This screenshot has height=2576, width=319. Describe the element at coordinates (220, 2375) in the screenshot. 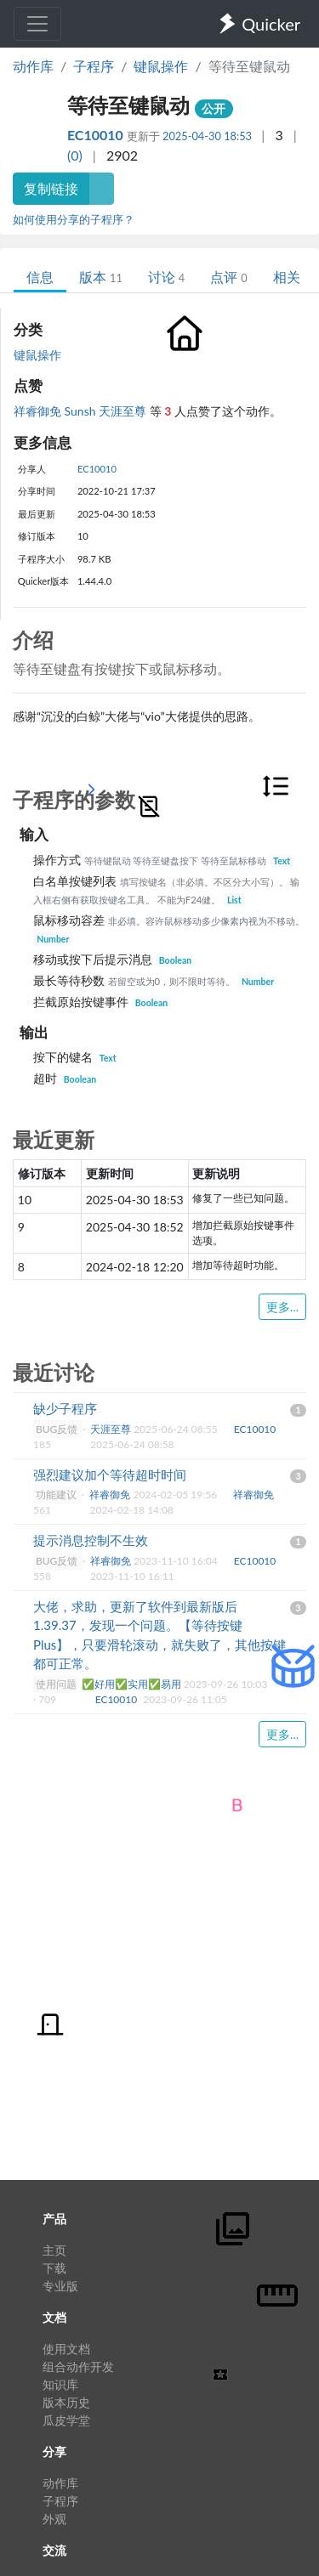

I see `view nearby events or entertainment` at that location.